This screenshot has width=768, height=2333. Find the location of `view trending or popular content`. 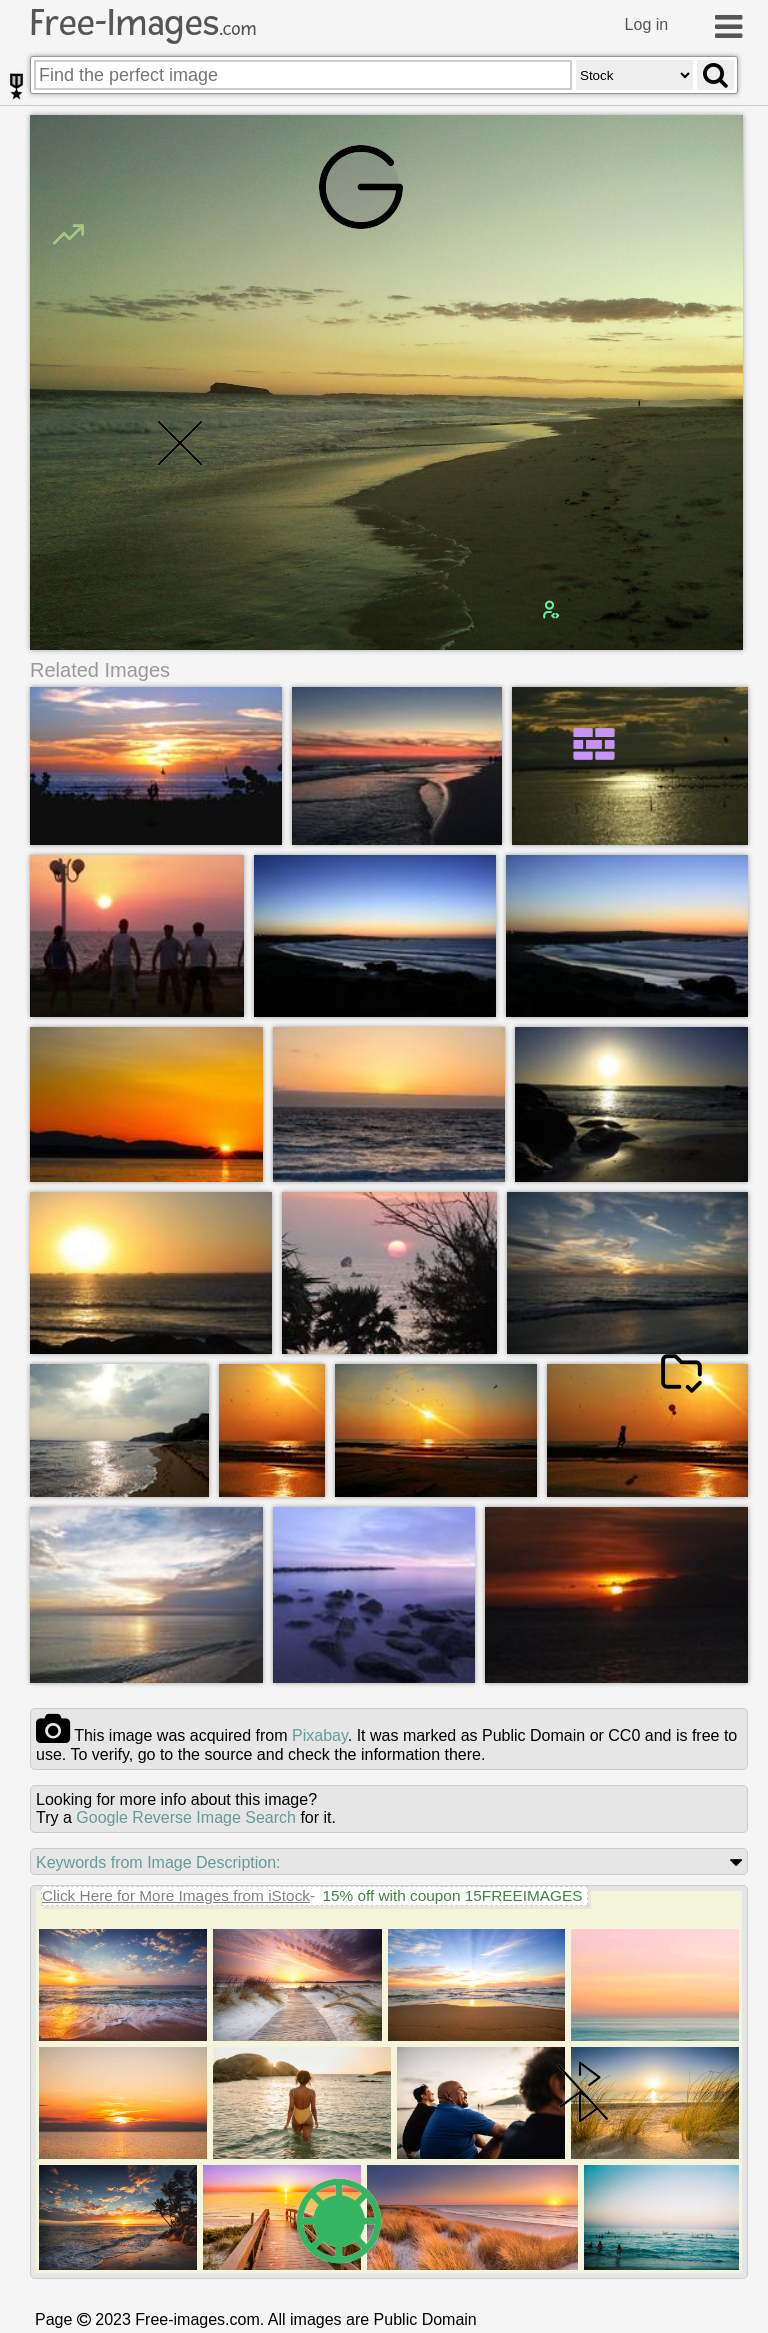

view trending or popular content is located at coordinates (68, 235).